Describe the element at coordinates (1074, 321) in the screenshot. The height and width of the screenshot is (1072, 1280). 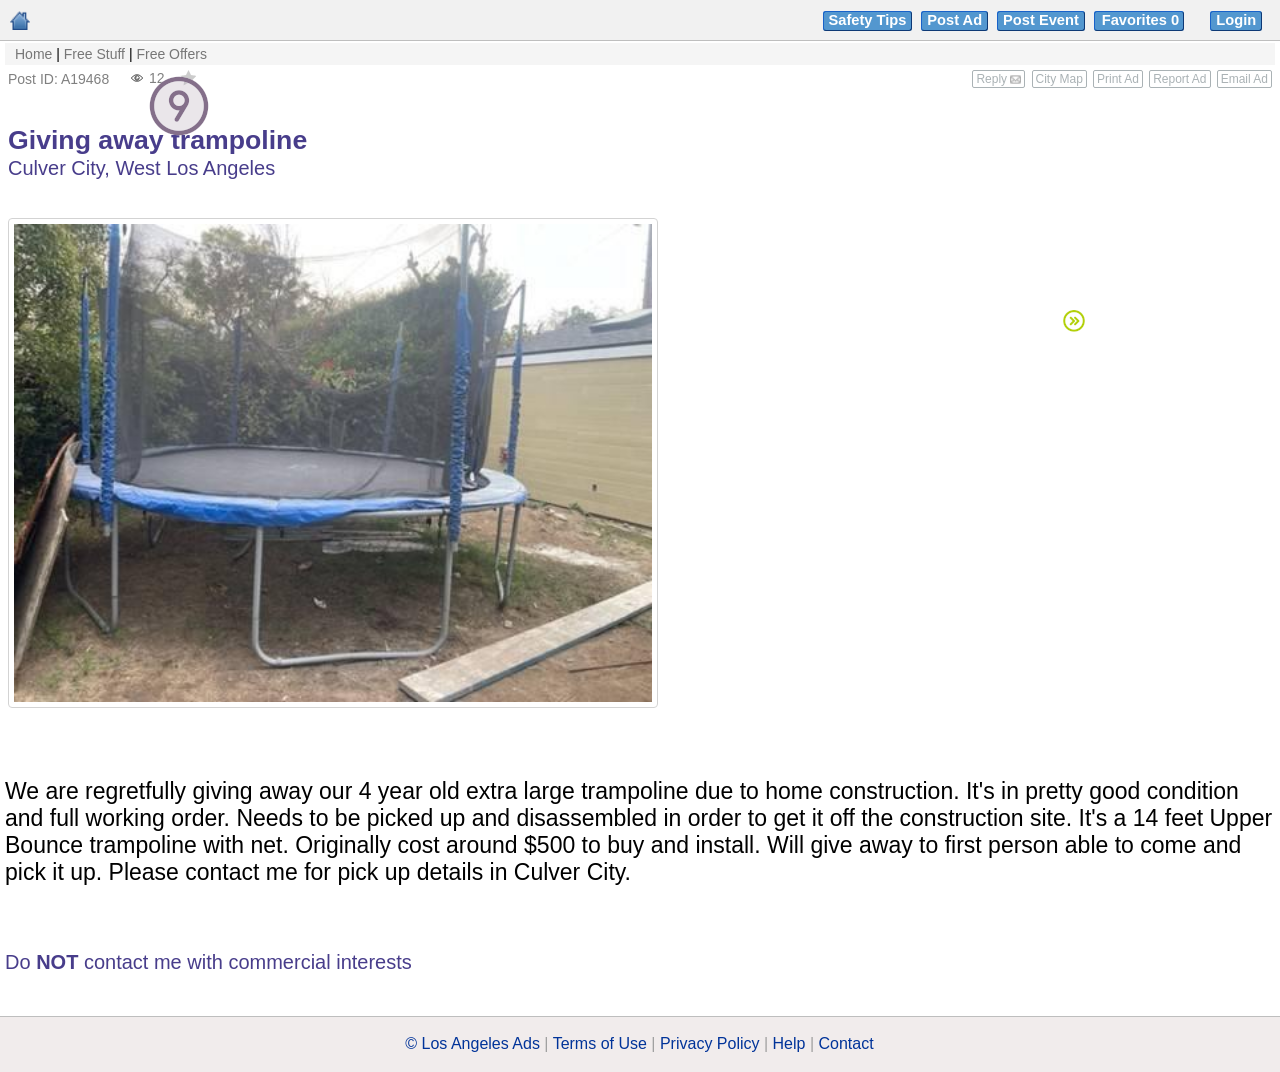
I see `skip forward or advance to next item` at that location.